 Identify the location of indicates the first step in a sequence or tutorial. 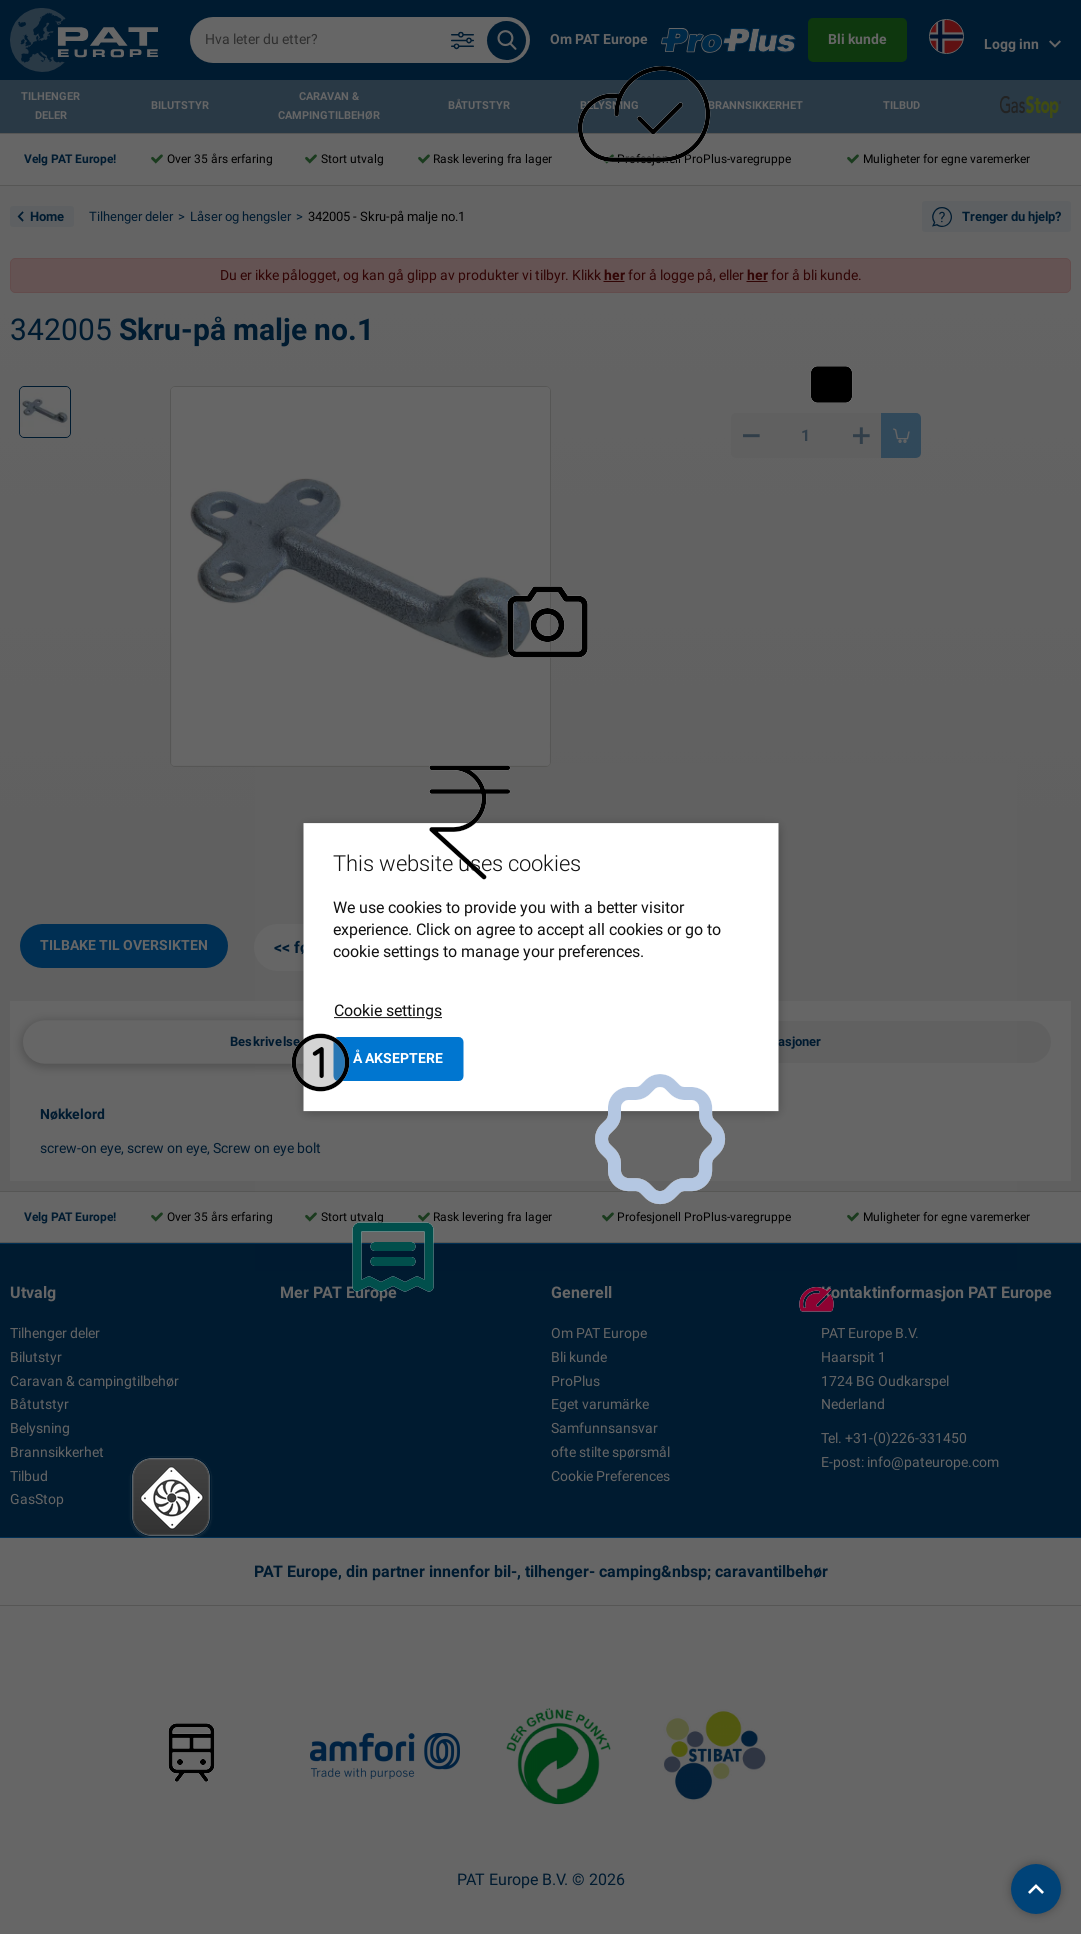
(320, 1062).